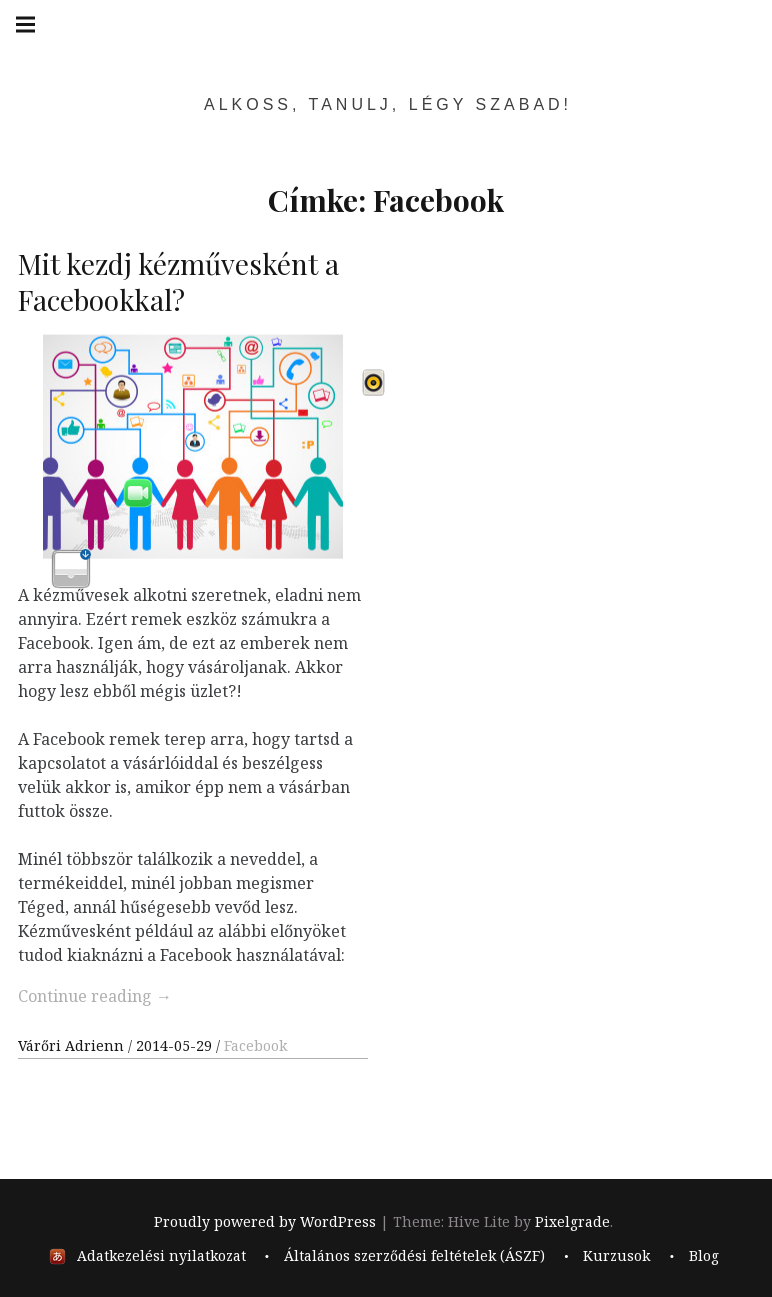 The image size is (772, 1297). I want to click on open video player application, so click(138, 493).